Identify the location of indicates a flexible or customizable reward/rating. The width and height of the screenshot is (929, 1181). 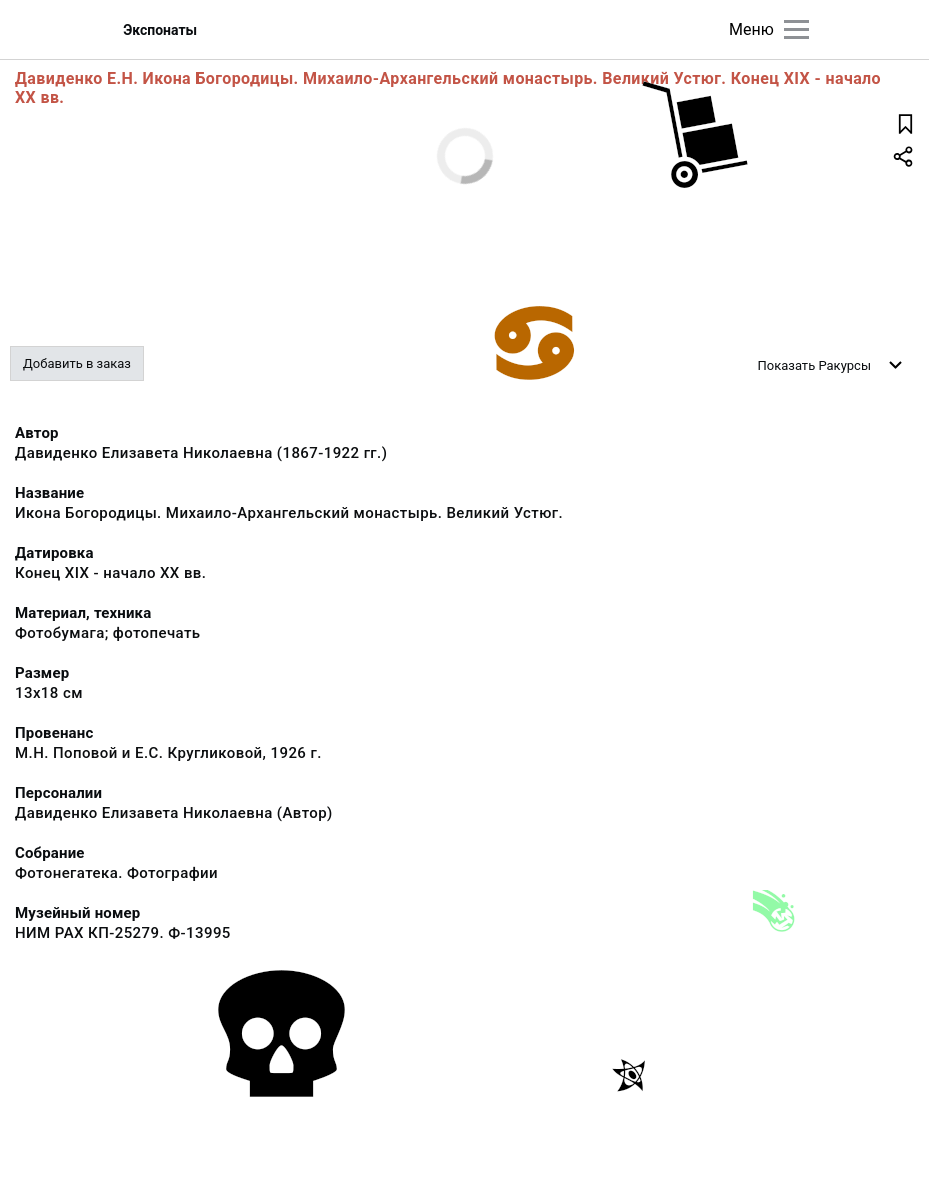
(628, 1075).